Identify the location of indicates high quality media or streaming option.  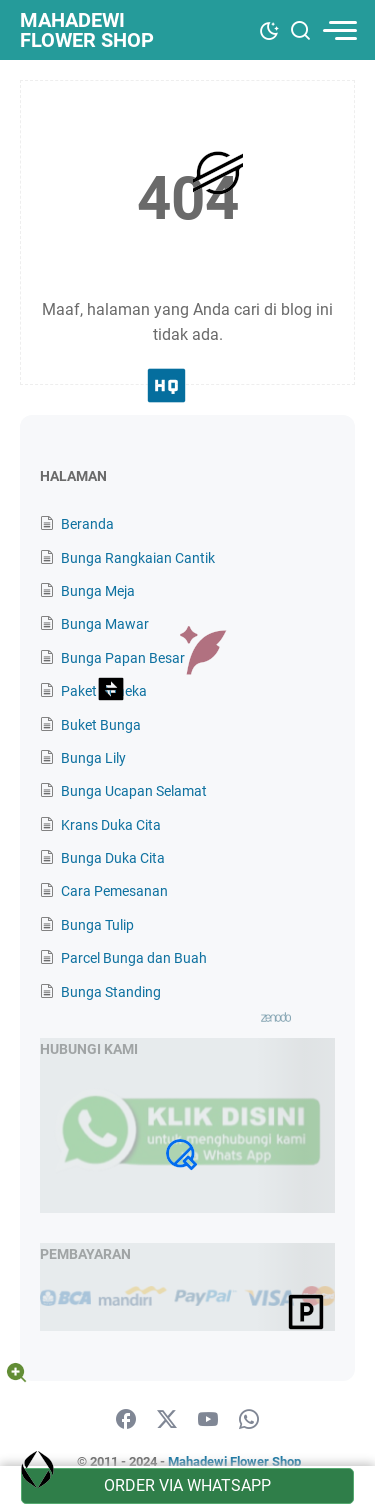
(166, 385).